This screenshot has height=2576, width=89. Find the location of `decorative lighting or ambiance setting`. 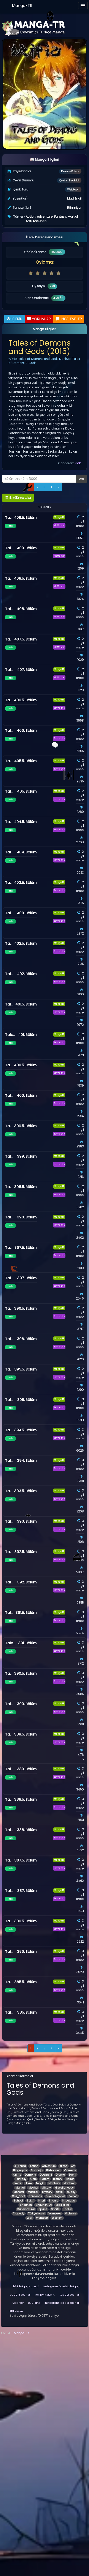

decorative lighting or ambiance setting is located at coordinates (19, 2273).